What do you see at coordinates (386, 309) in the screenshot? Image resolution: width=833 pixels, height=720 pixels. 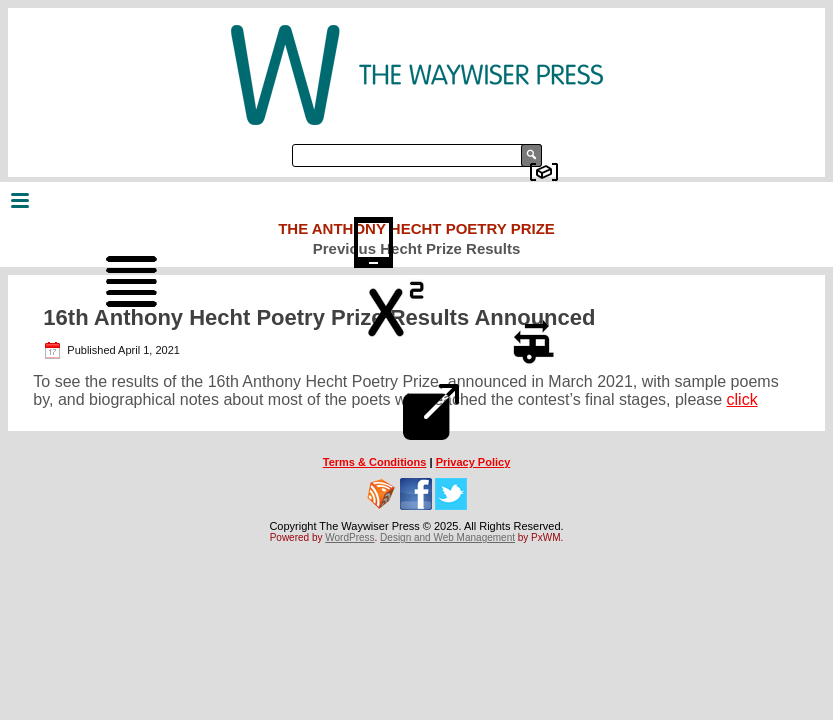 I see `format selected text as superscript` at bounding box center [386, 309].